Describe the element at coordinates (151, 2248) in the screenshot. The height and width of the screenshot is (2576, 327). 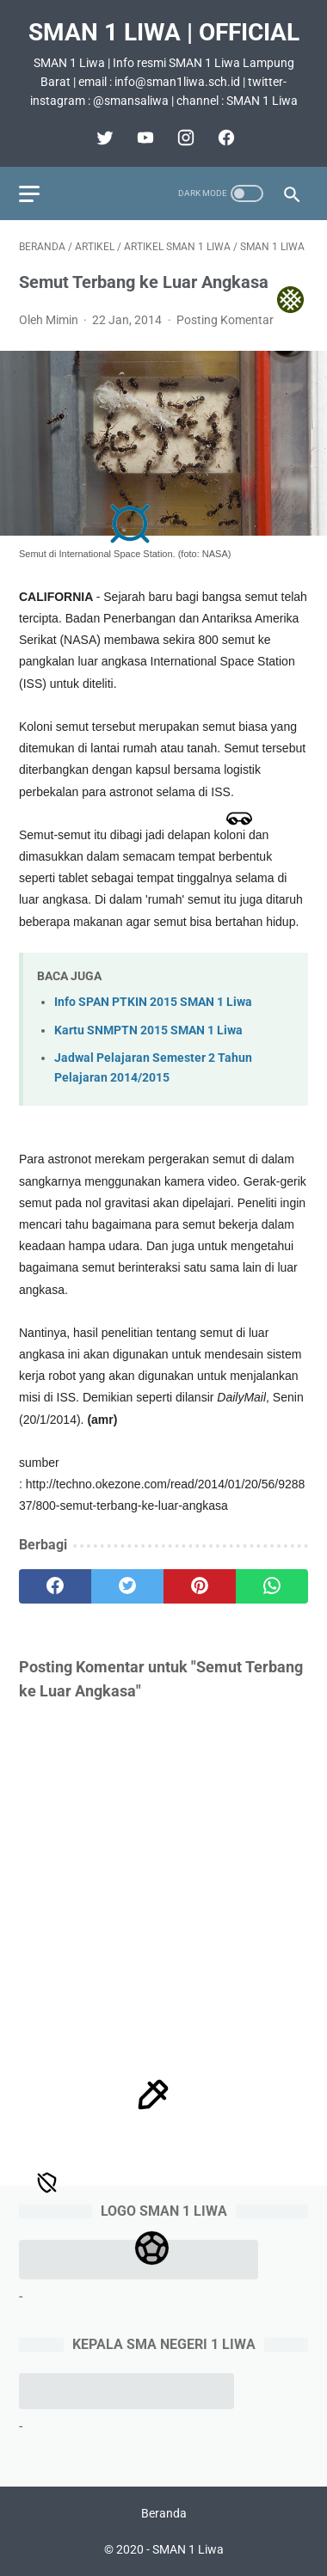
I see `access soccer or football content` at that location.